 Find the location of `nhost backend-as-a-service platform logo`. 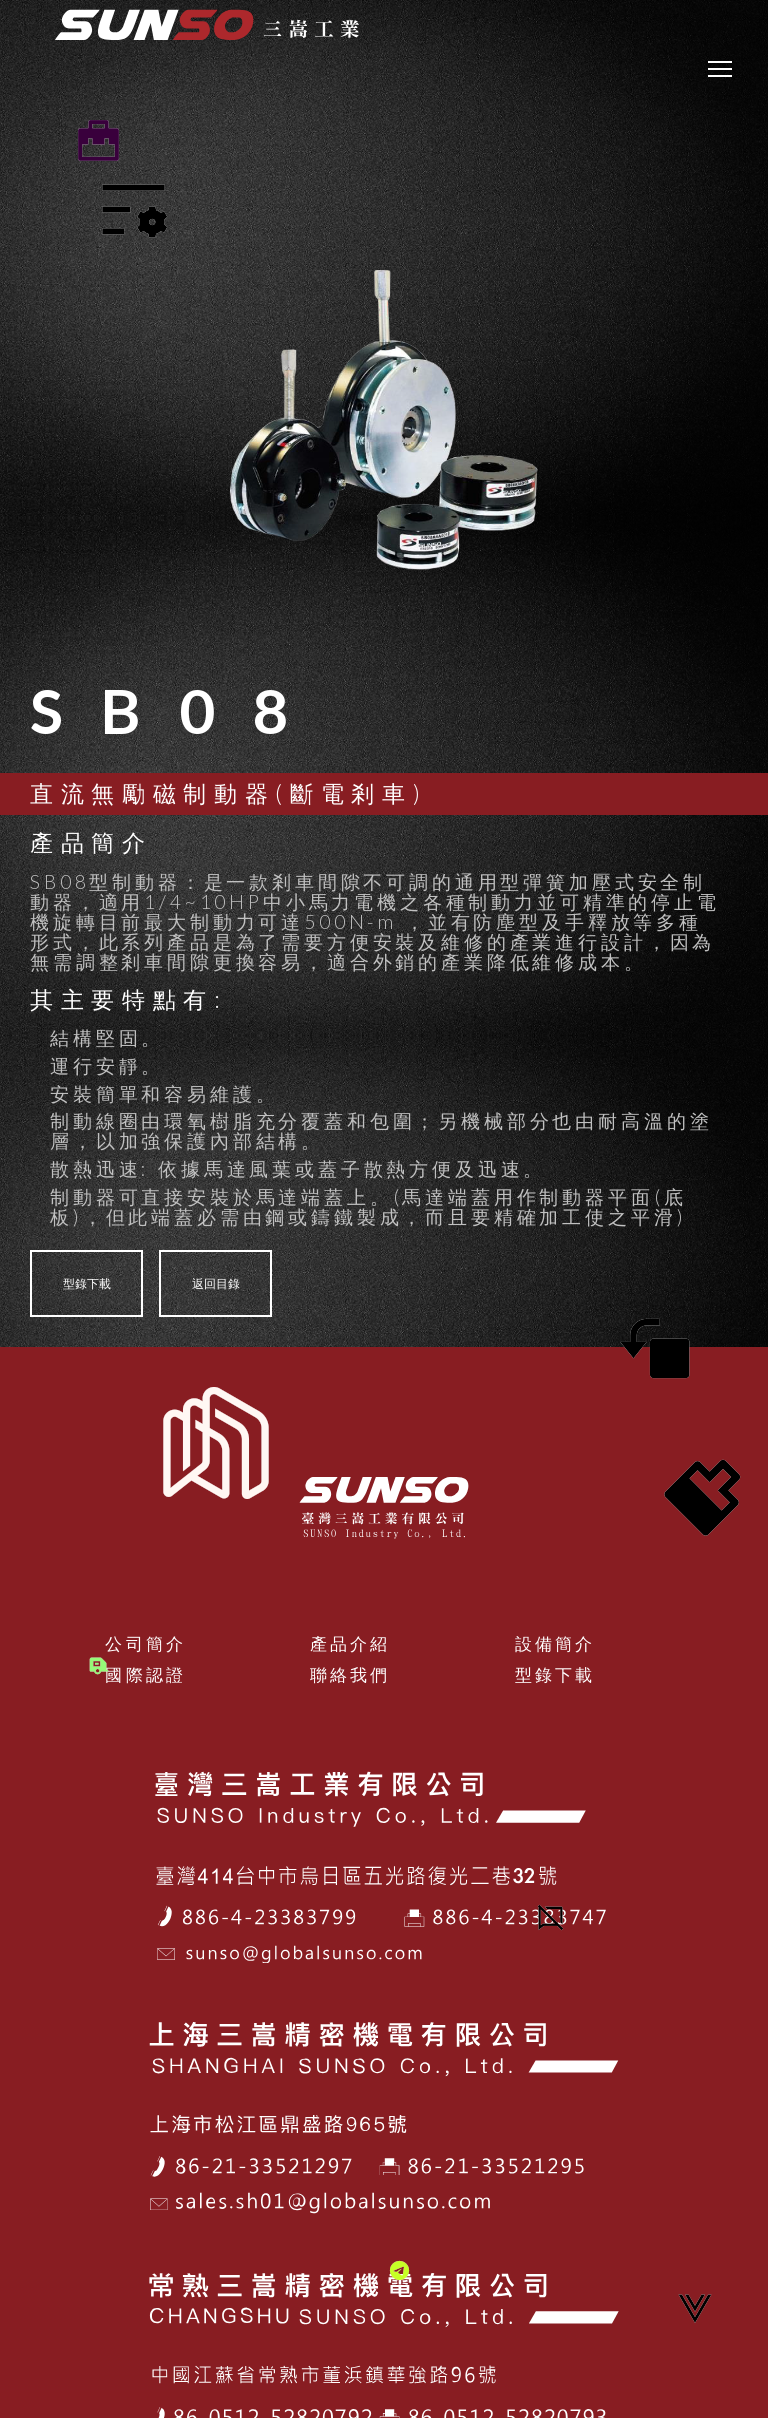

nhost backend-as-a-service platform logo is located at coordinates (216, 1443).